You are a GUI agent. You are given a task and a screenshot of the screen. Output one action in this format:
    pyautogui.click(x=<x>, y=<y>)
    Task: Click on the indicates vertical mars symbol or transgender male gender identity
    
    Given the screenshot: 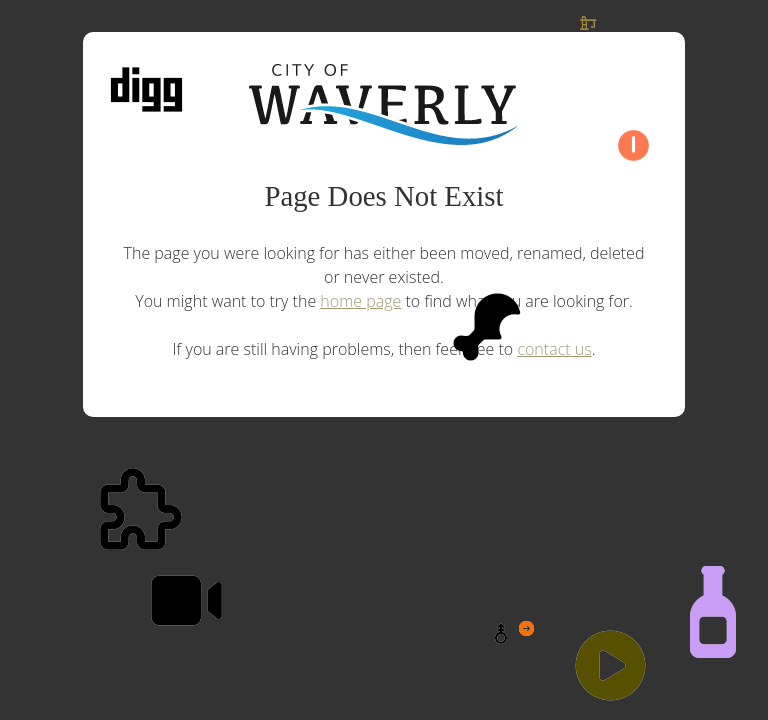 What is the action you would take?
    pyautogui.click(x=501, y=634)
    